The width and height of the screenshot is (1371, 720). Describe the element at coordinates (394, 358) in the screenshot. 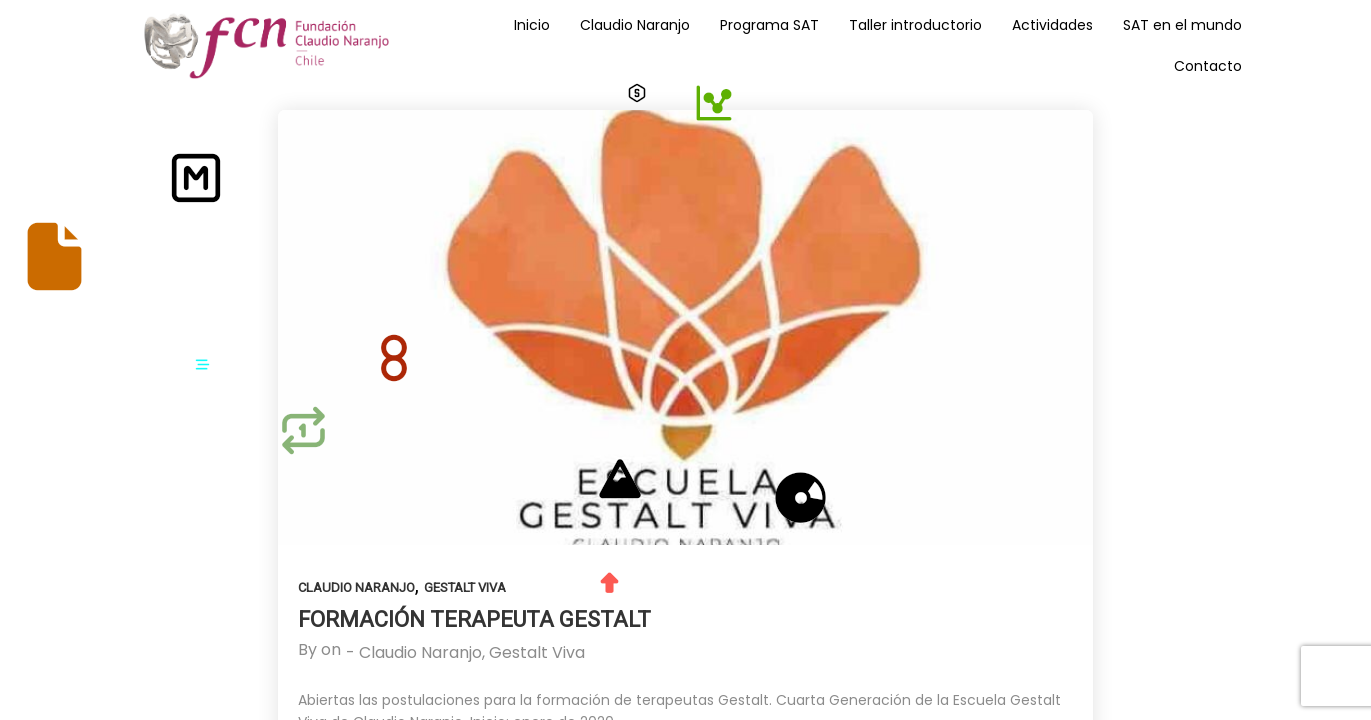

I see `indicates the number 8 in a list or sequence` at that location.